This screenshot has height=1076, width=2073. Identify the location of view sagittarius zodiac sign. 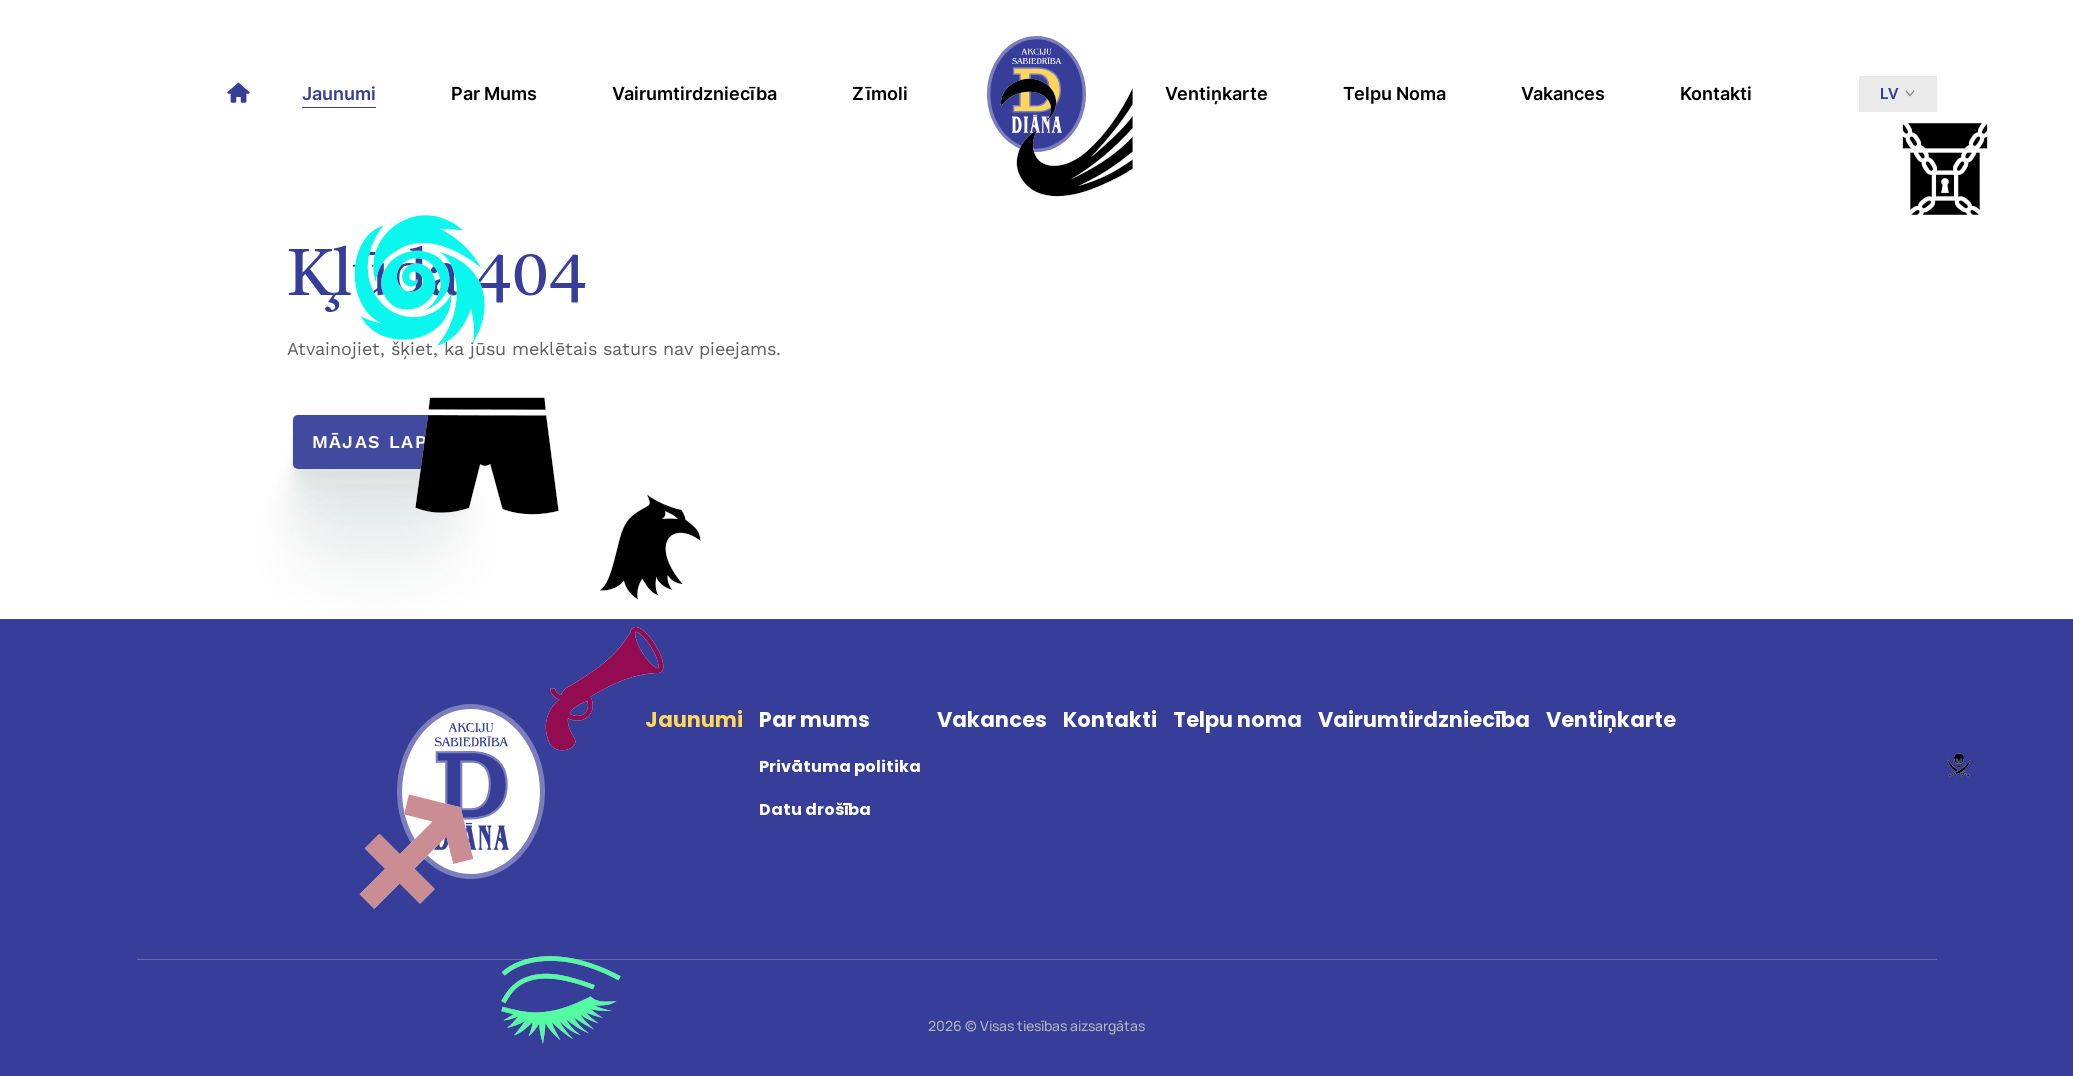
(417, 852).